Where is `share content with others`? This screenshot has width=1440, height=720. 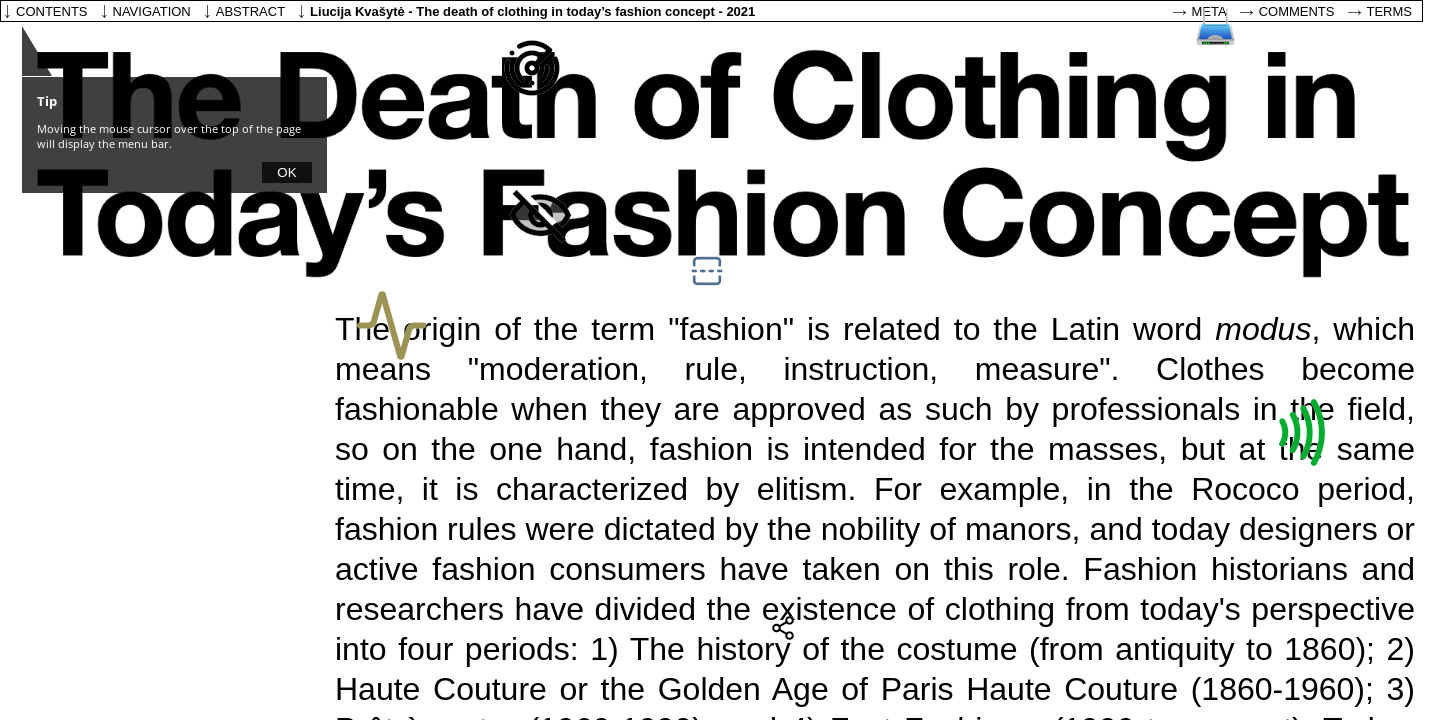
share content with others is located at coordinates (783, 628).